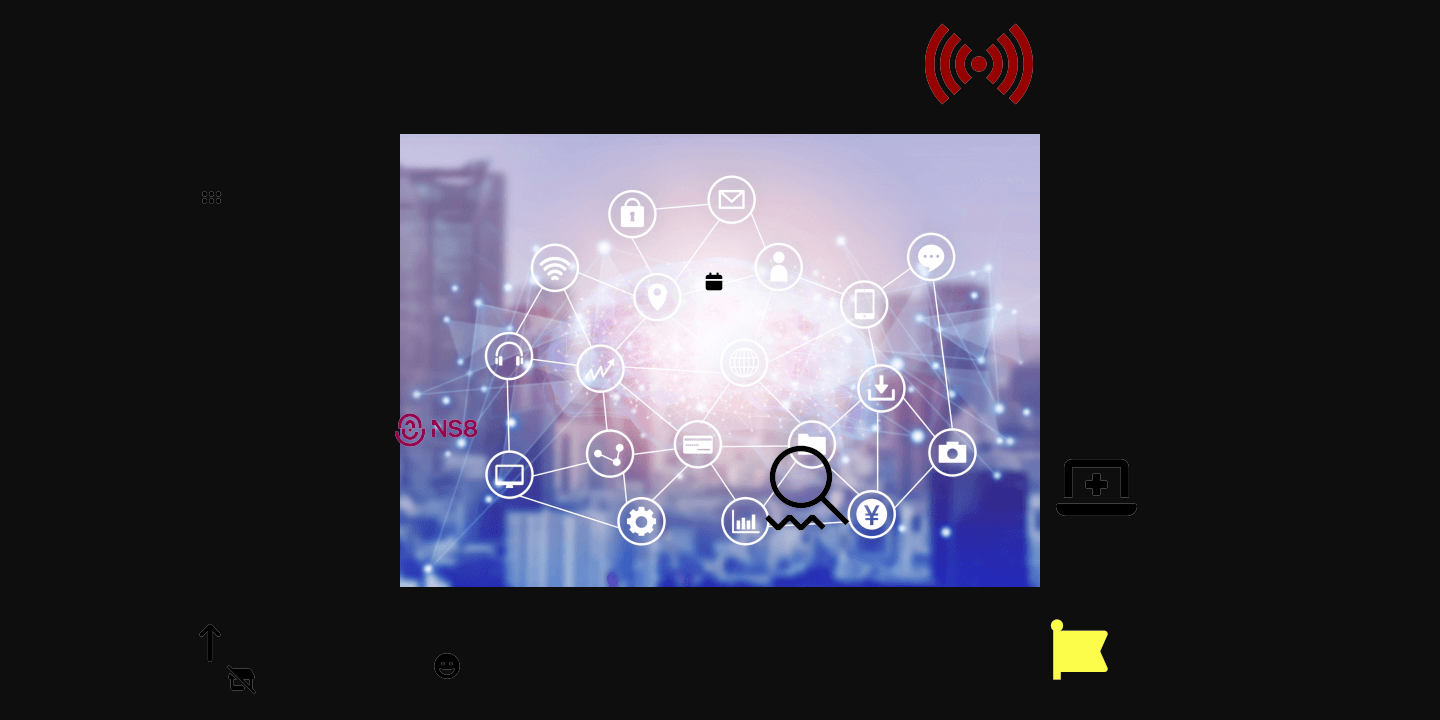  What do you see at coordinates (809, 485) in the screenshot?
I see `perform a fuzzy or approximate search` at bounding box center [809, 485].